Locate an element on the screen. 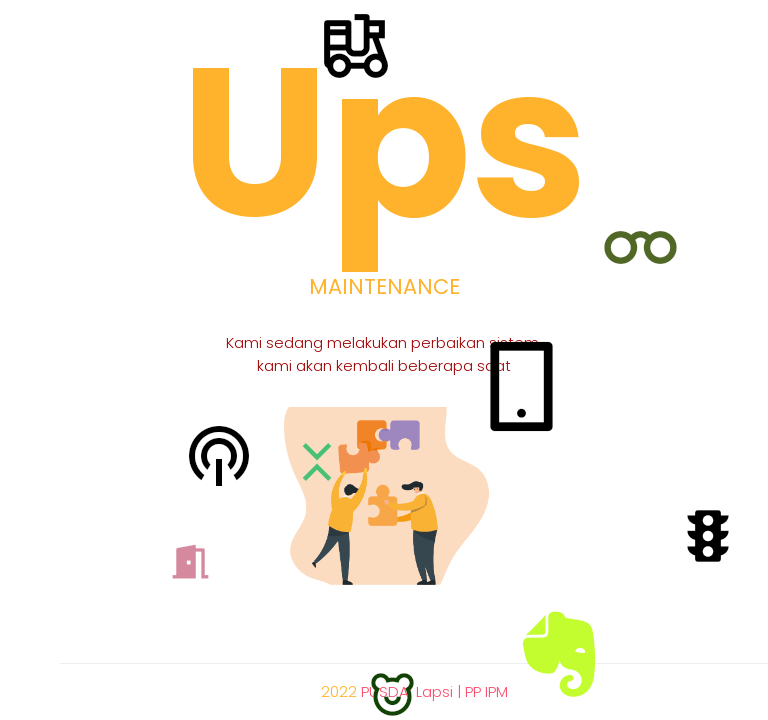 The image size is (768, 720). order food delivery is located at coordinates (354, 47).